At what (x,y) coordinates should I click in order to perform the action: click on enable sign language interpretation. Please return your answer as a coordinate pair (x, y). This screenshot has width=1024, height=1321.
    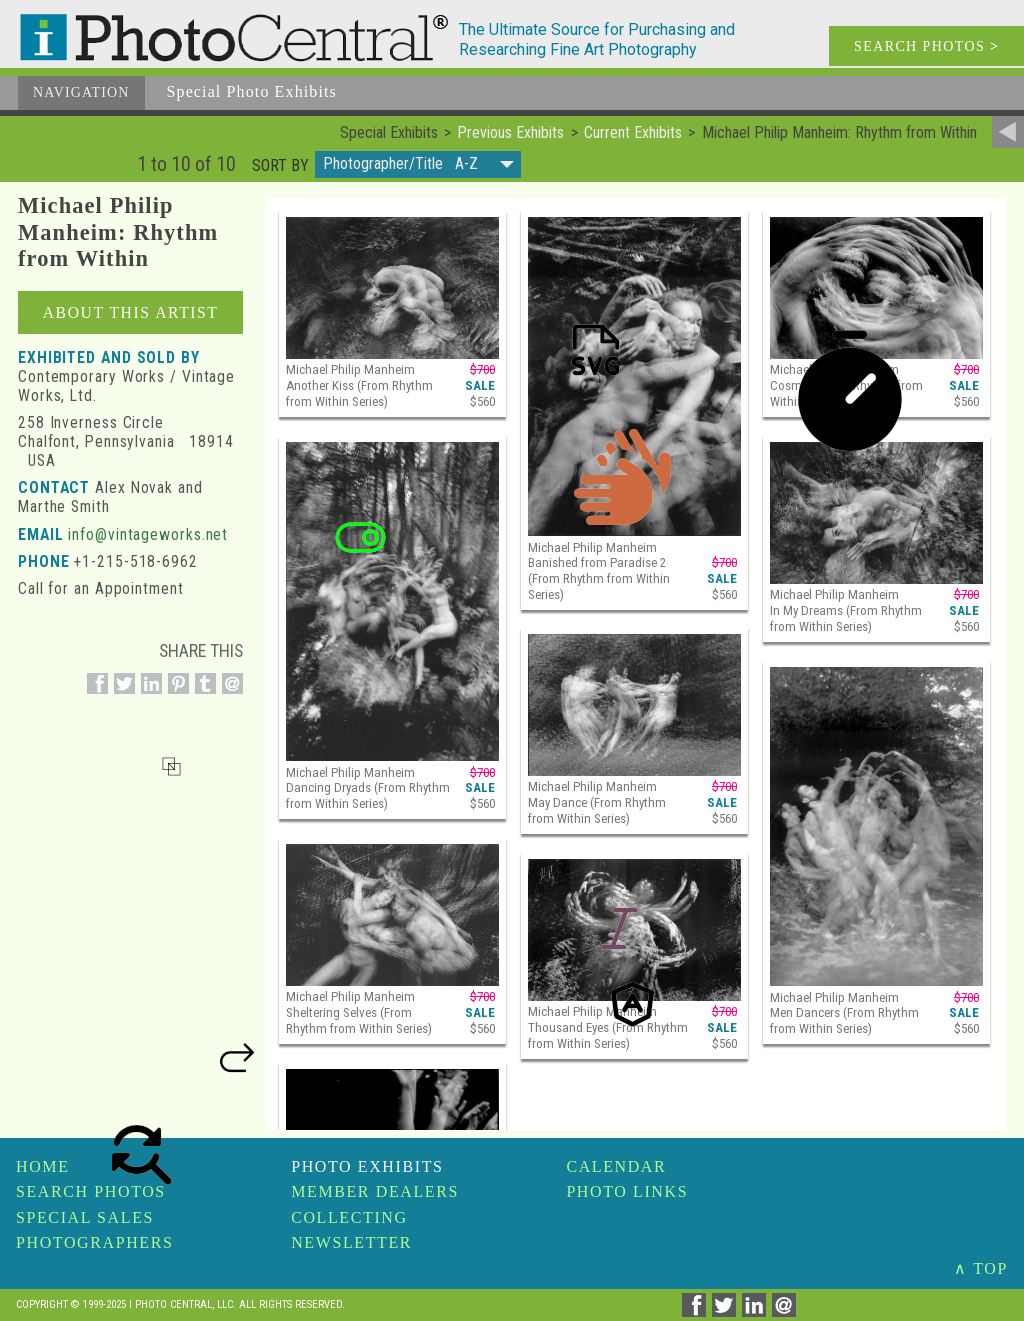
    Looking at the image, I should click on (622, 476).